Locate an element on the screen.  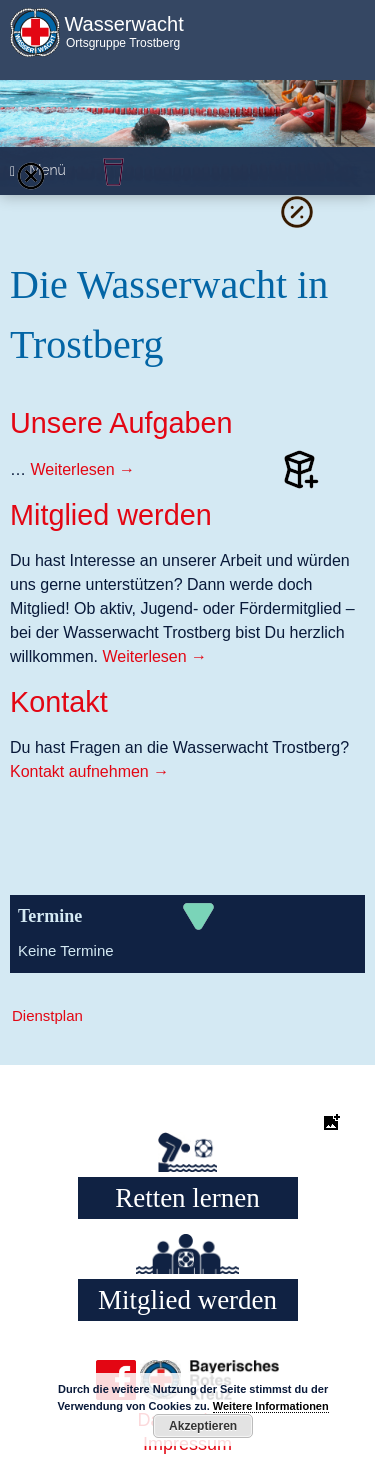
view discount or percentage-based promotion is located at coordinates (297, 212).